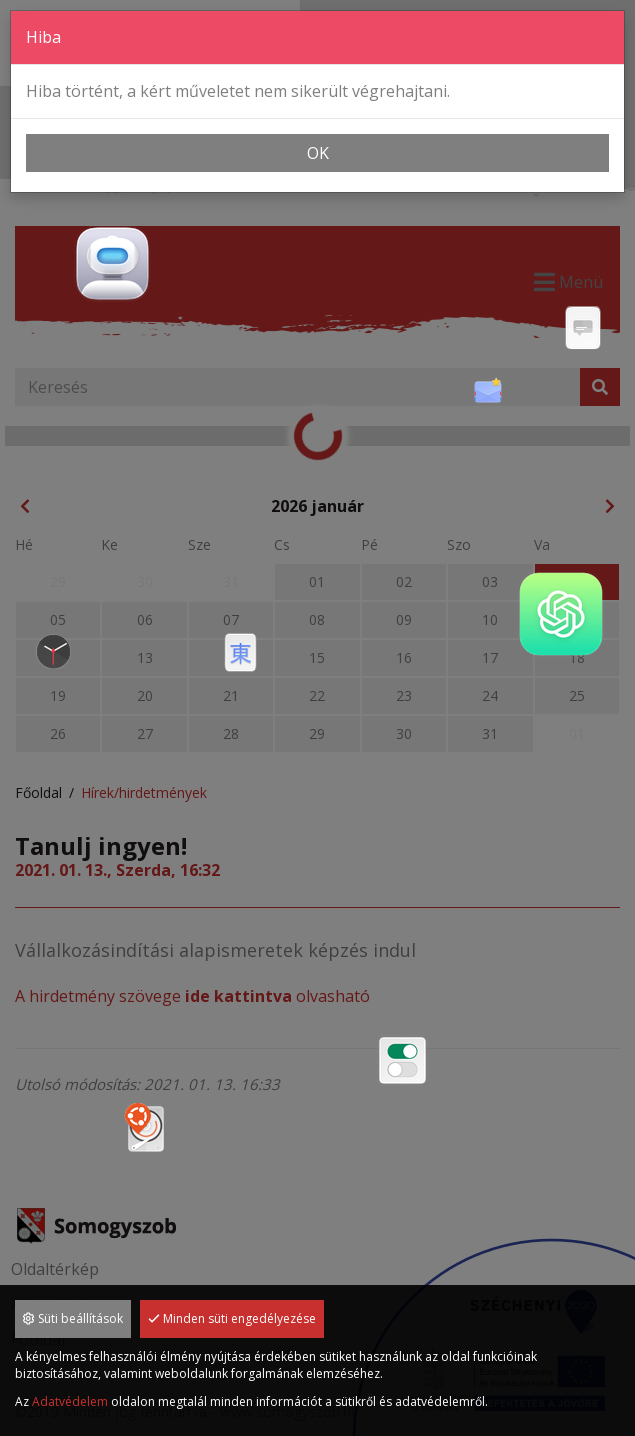 This screenshot has height=1436, width=635. Describe the element at coordinates (561, 614) in the screenshot. I see `open the OpenAI ChatGPT app` at that location.